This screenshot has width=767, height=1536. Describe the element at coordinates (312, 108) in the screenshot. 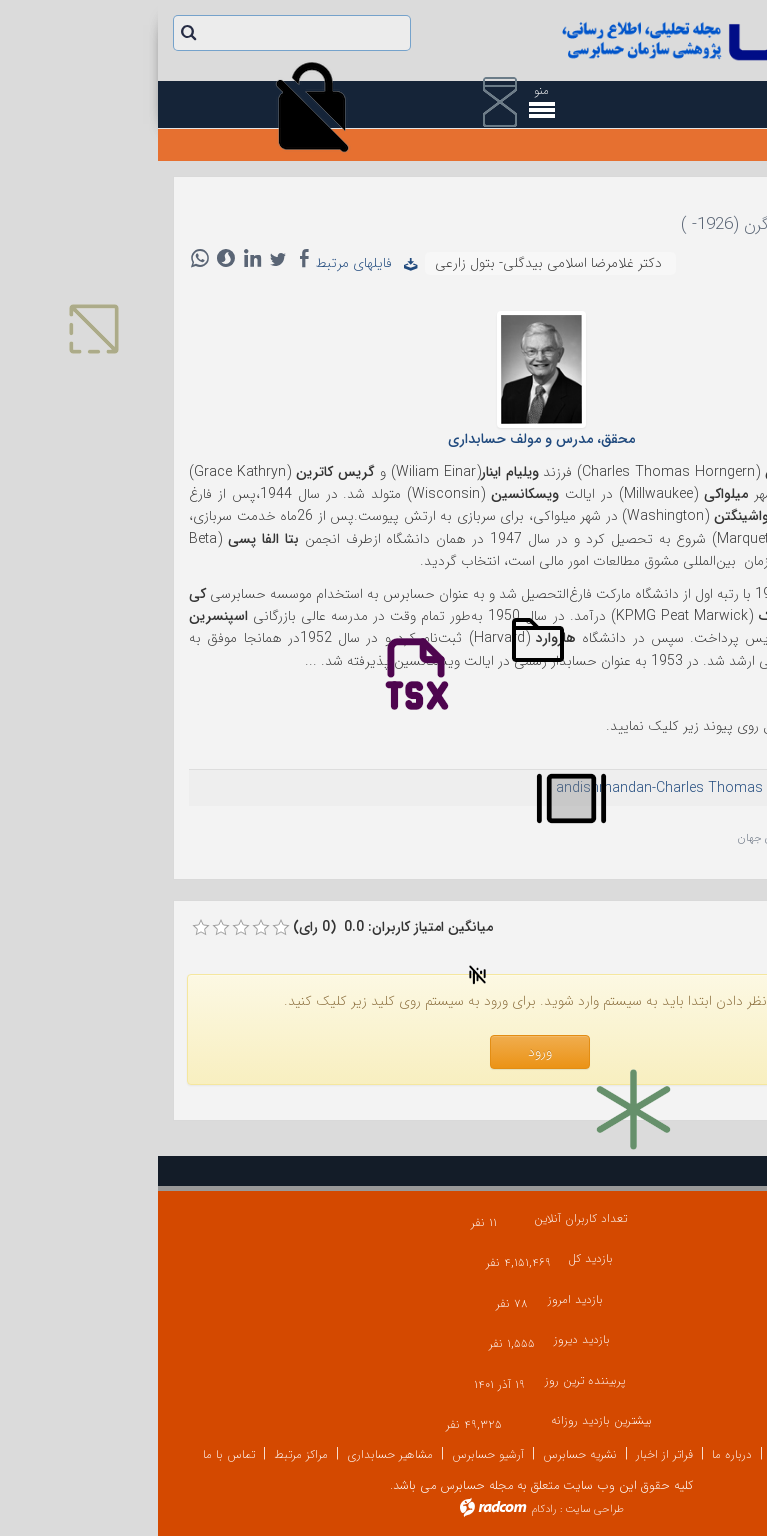

I see `indicates an unsecured or unencrypted connection` at that location.